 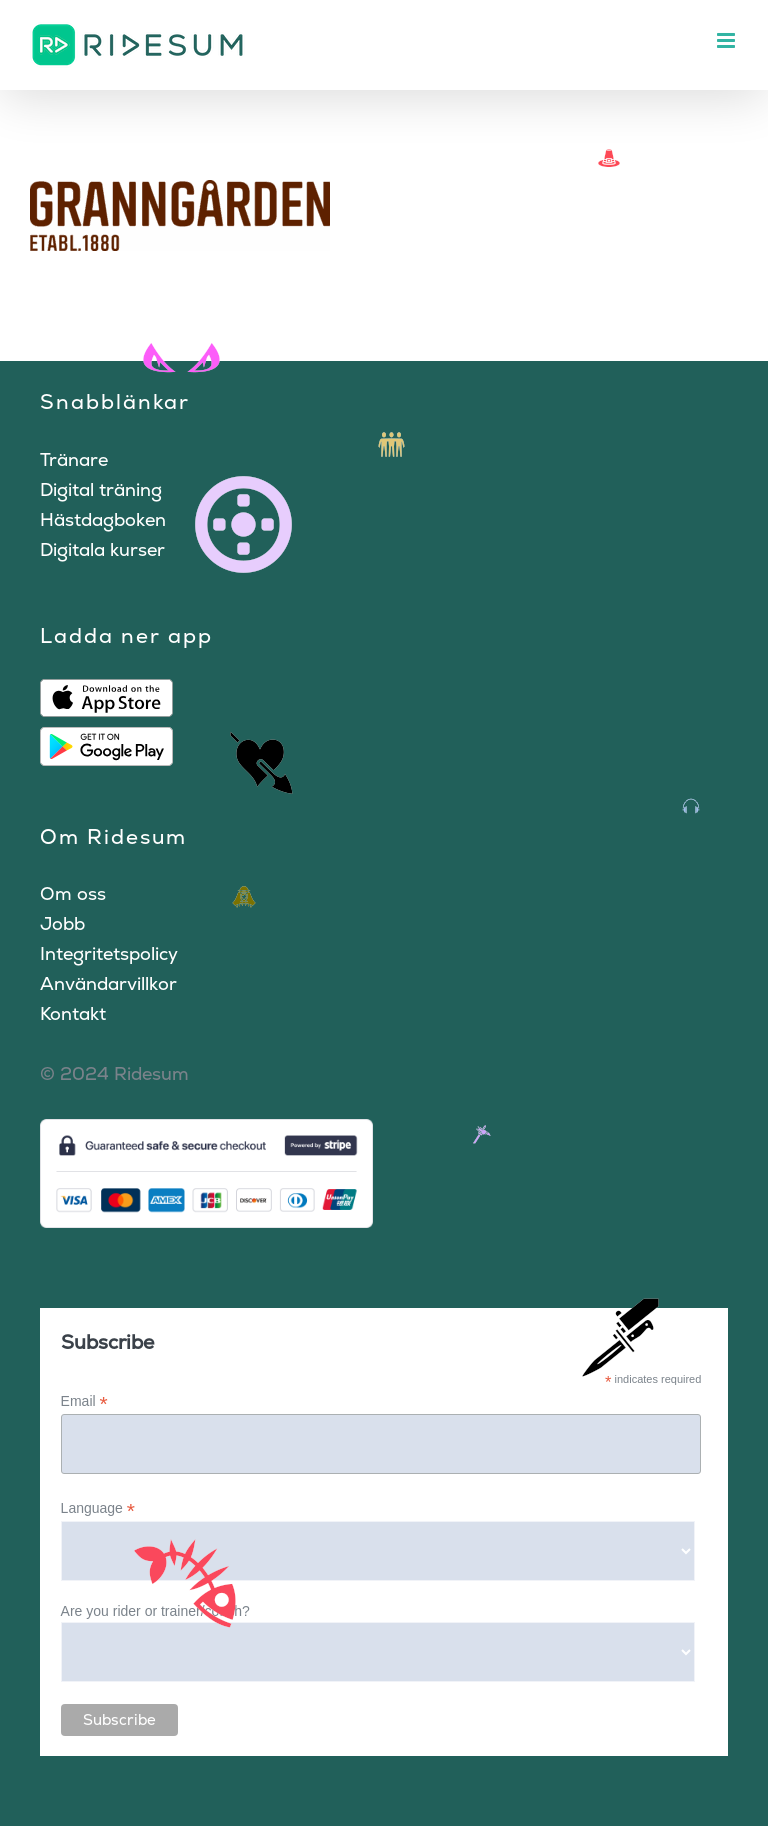 I want to click on indicates an enemy or hostile character, so click(x=181, y=357).